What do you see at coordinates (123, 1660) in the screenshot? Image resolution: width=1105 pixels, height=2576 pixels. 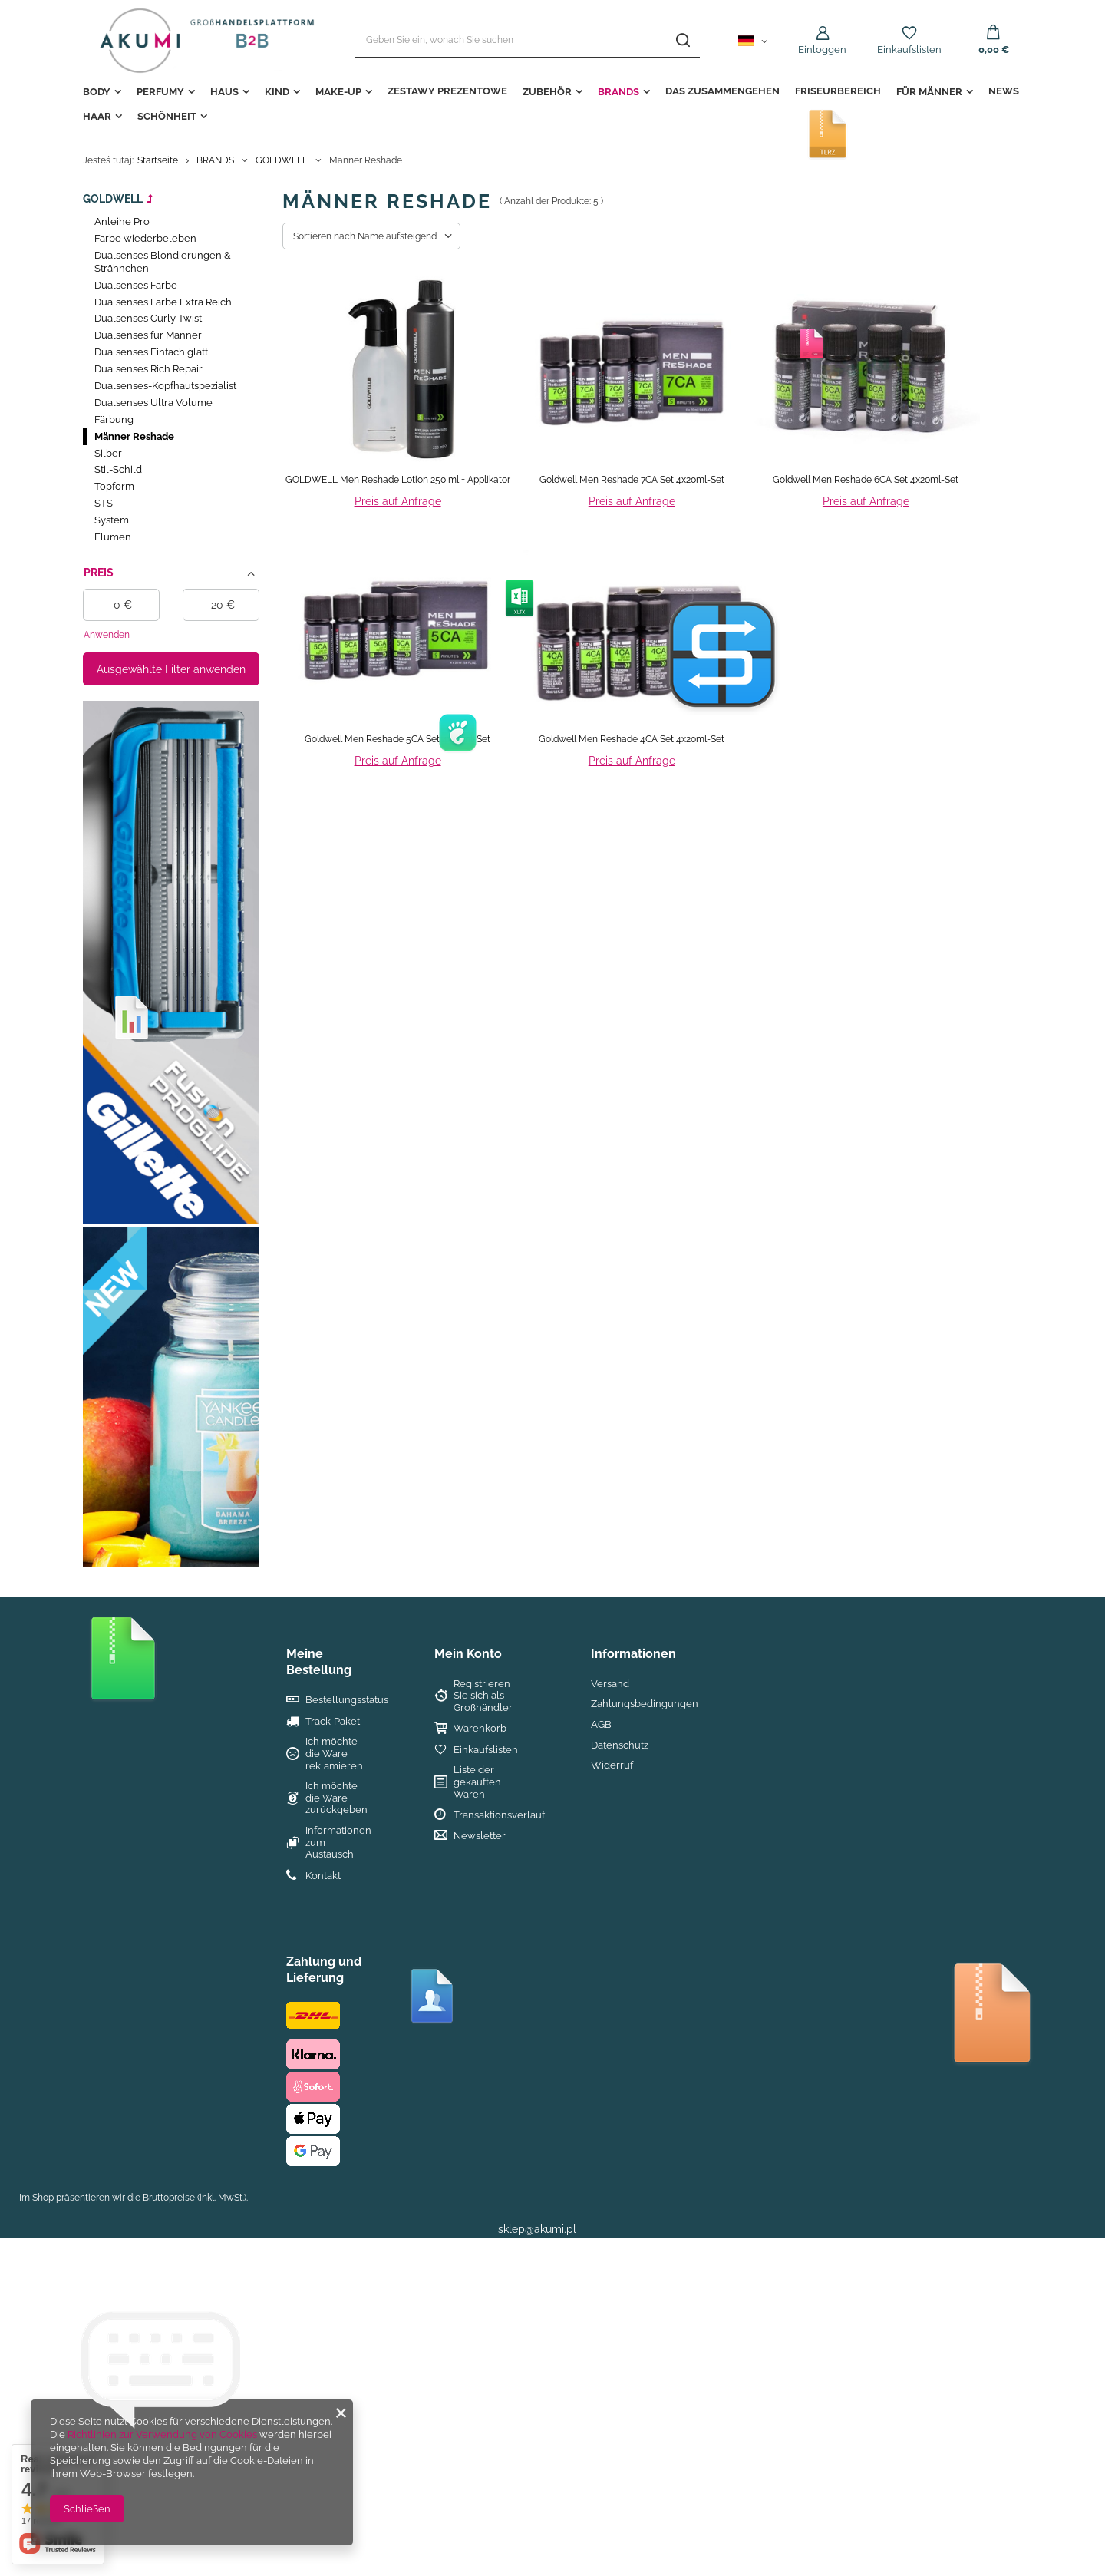 I see `compressed archive file (.arc format)` at bounding box center [123, 1660].